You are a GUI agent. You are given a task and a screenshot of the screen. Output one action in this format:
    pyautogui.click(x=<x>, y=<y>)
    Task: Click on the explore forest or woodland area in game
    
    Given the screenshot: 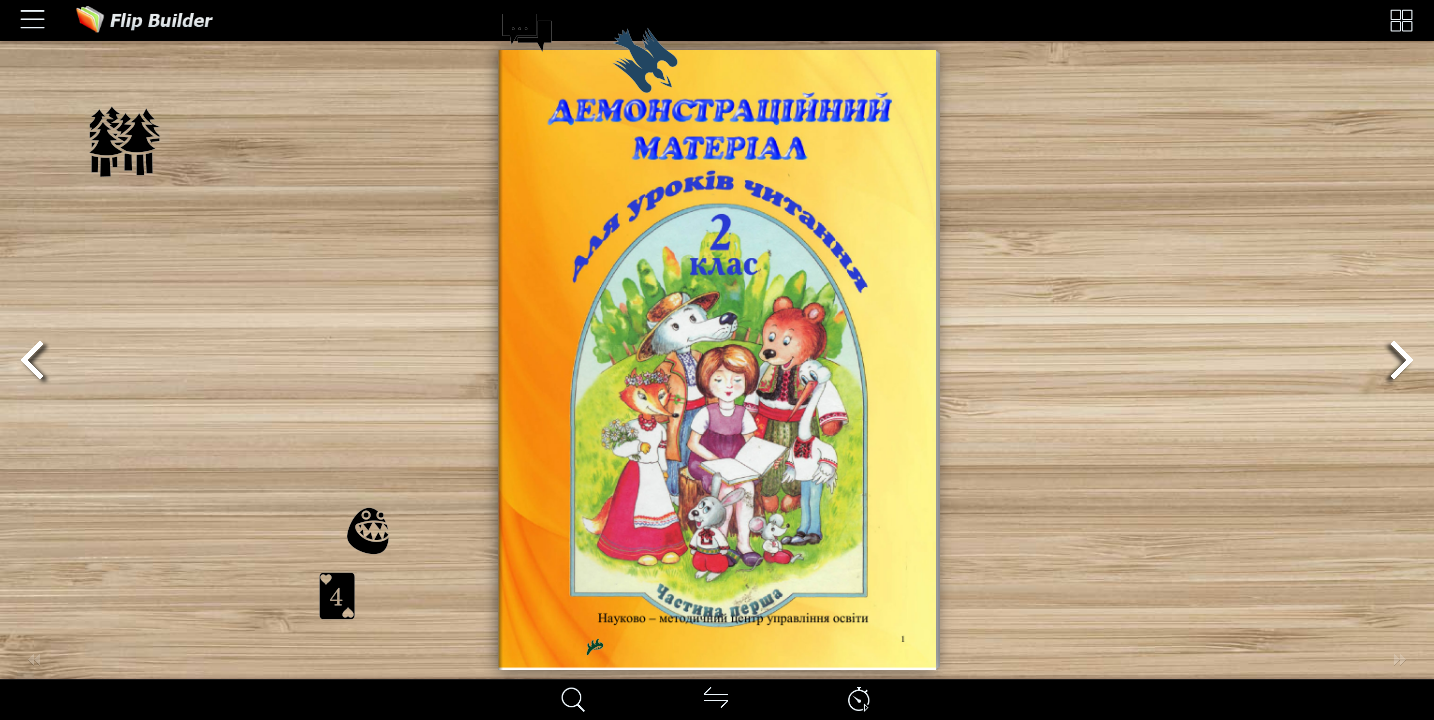 What is the action you would take?
    pyautogui.click(x=124, y=141)
    